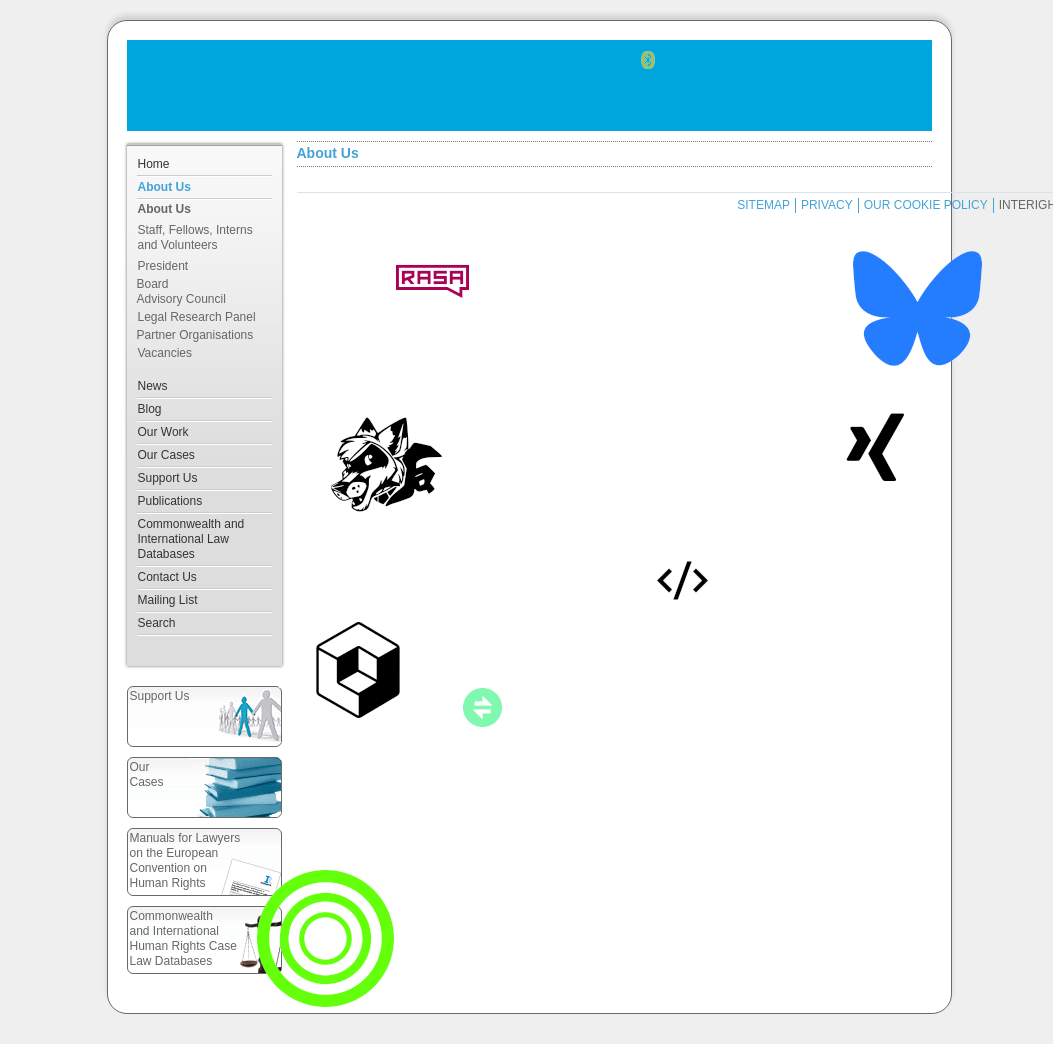 The height and width of the screenshot is (1044, 1053). What do you see at coordinates (386, 464) in the screenshot?
I see `visit furaffinity website` at bounding box center [386, 464].